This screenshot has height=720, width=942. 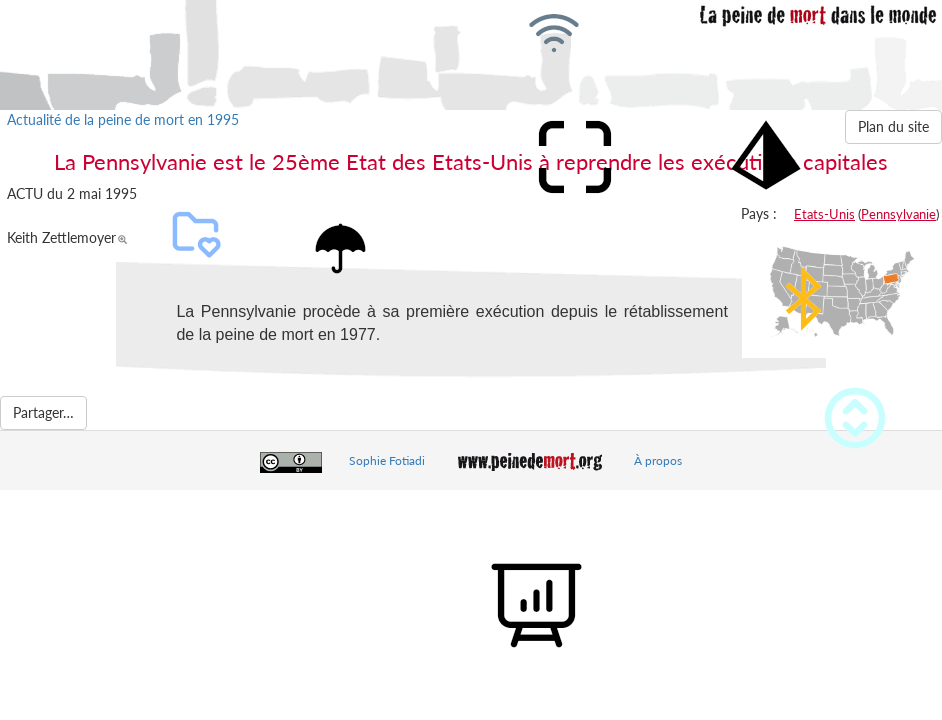 I want to click on indicates active wireless network connection, so click(x=554, y=32).